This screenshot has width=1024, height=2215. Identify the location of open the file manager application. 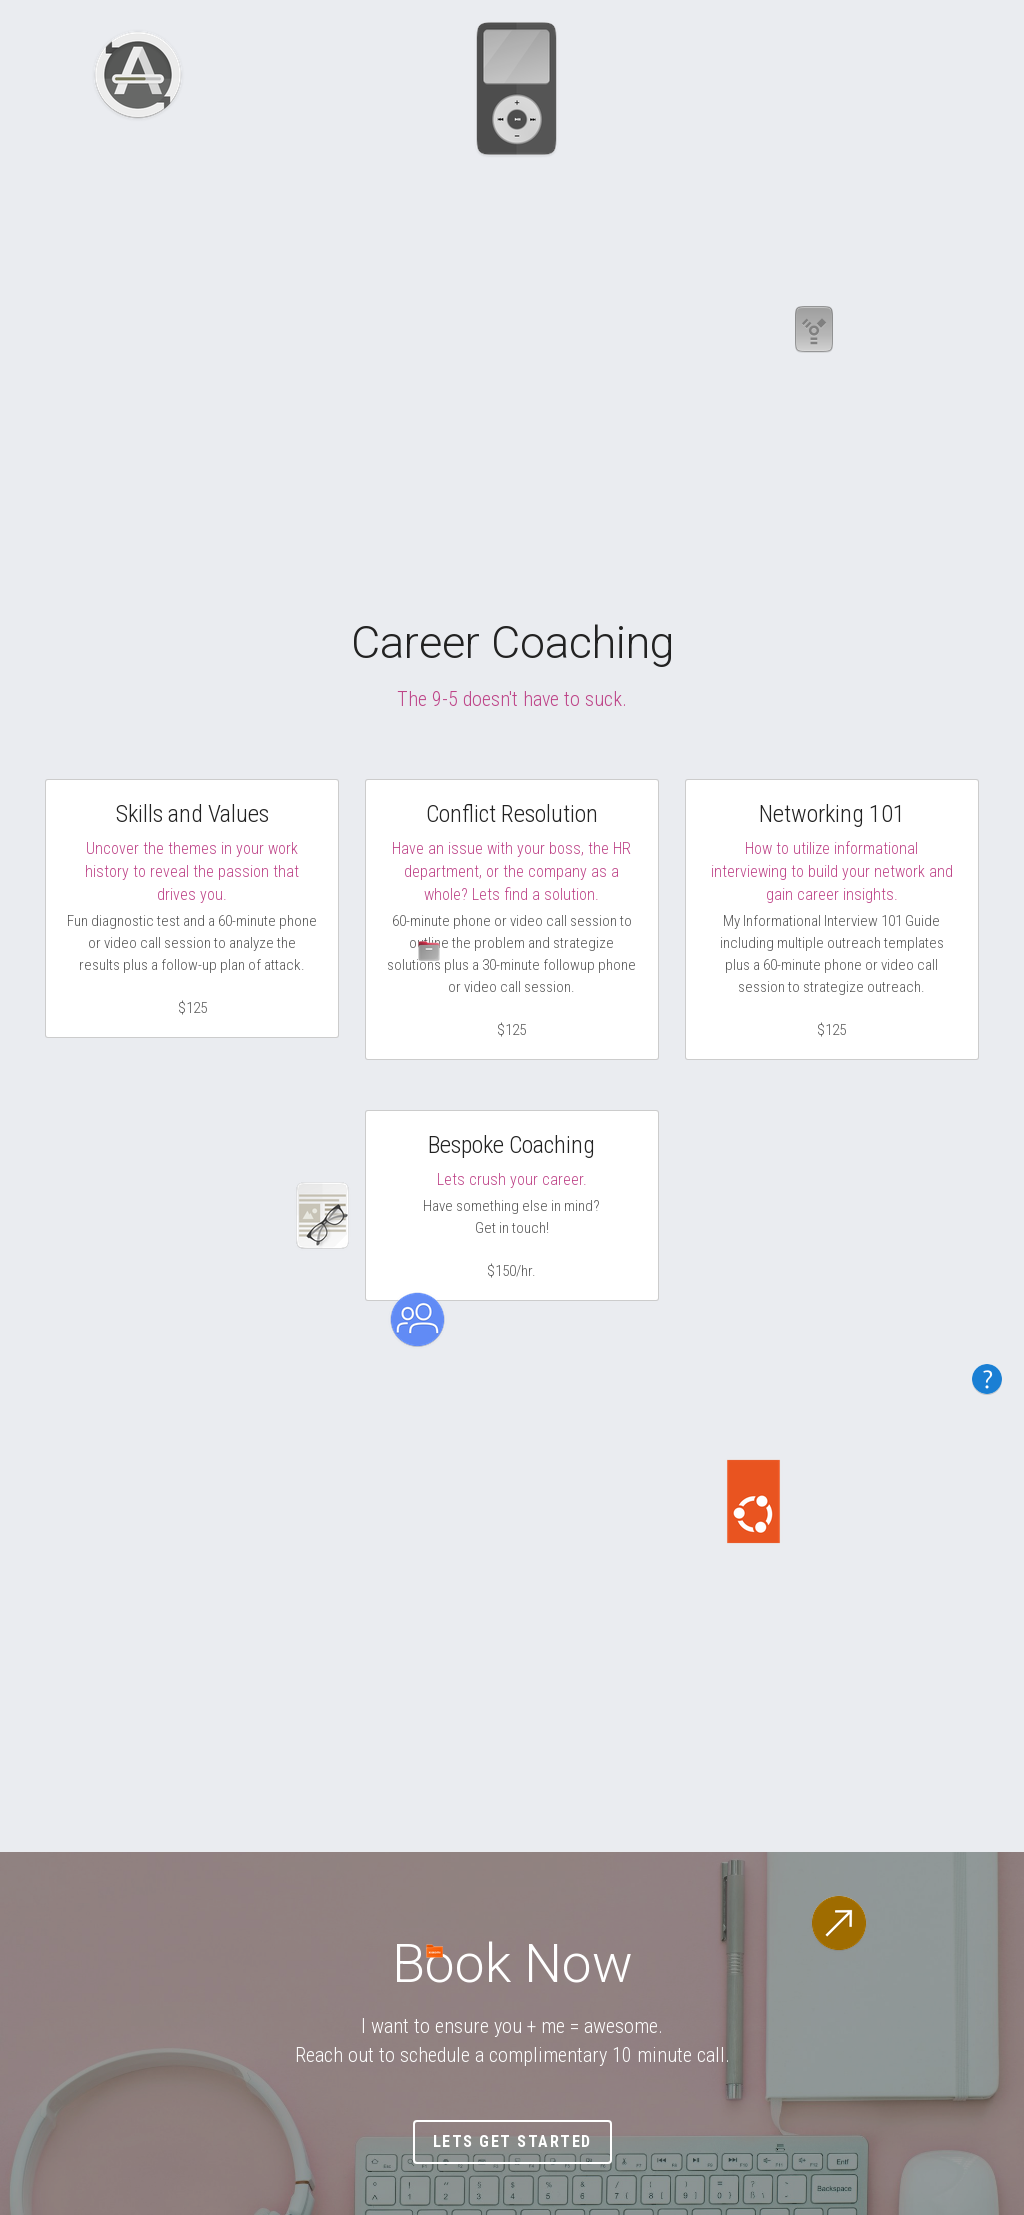
(429, 951).